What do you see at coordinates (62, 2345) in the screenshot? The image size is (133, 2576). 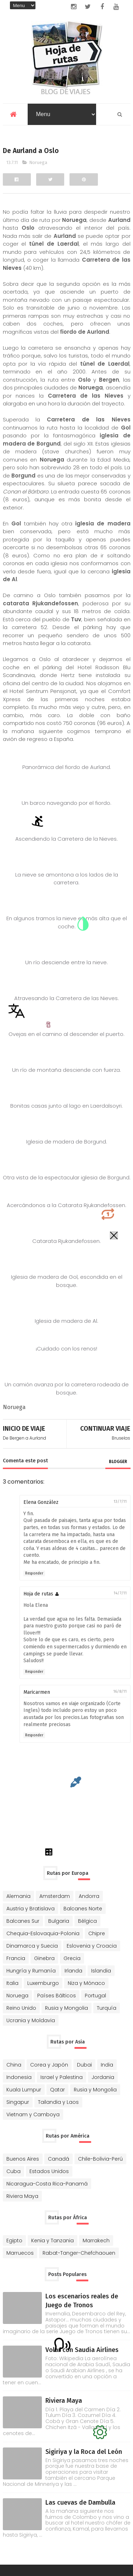 I see `activate text-to-speech or voice output` at bounding box center [62, 2345].